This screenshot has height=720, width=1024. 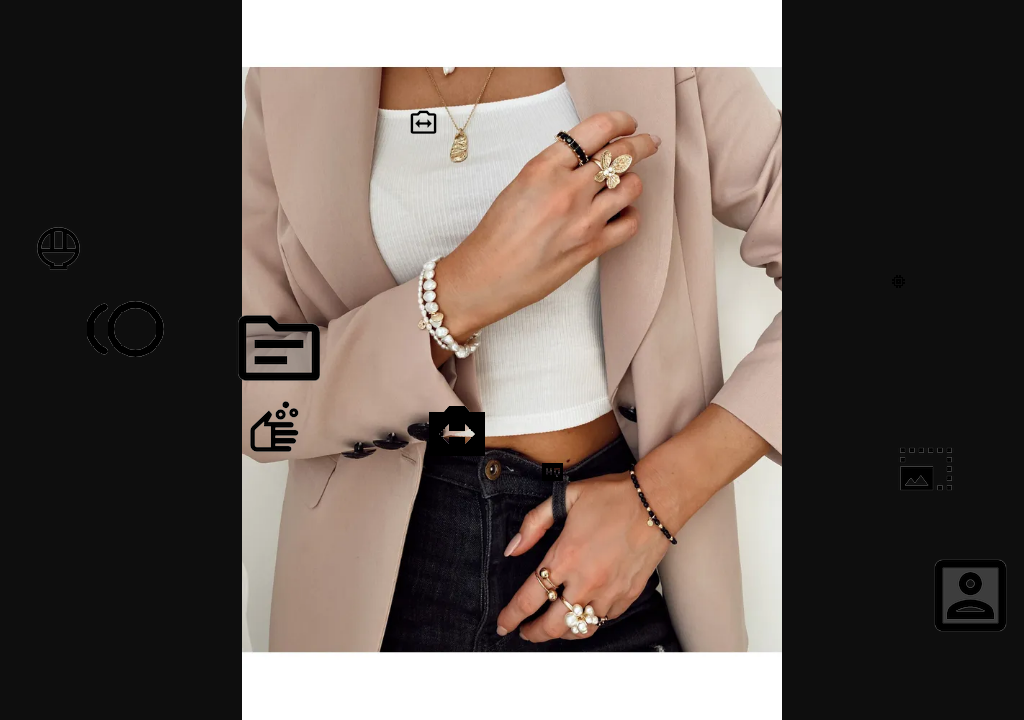 I want to click on view toll or payment information, so click(x=125, y=329).